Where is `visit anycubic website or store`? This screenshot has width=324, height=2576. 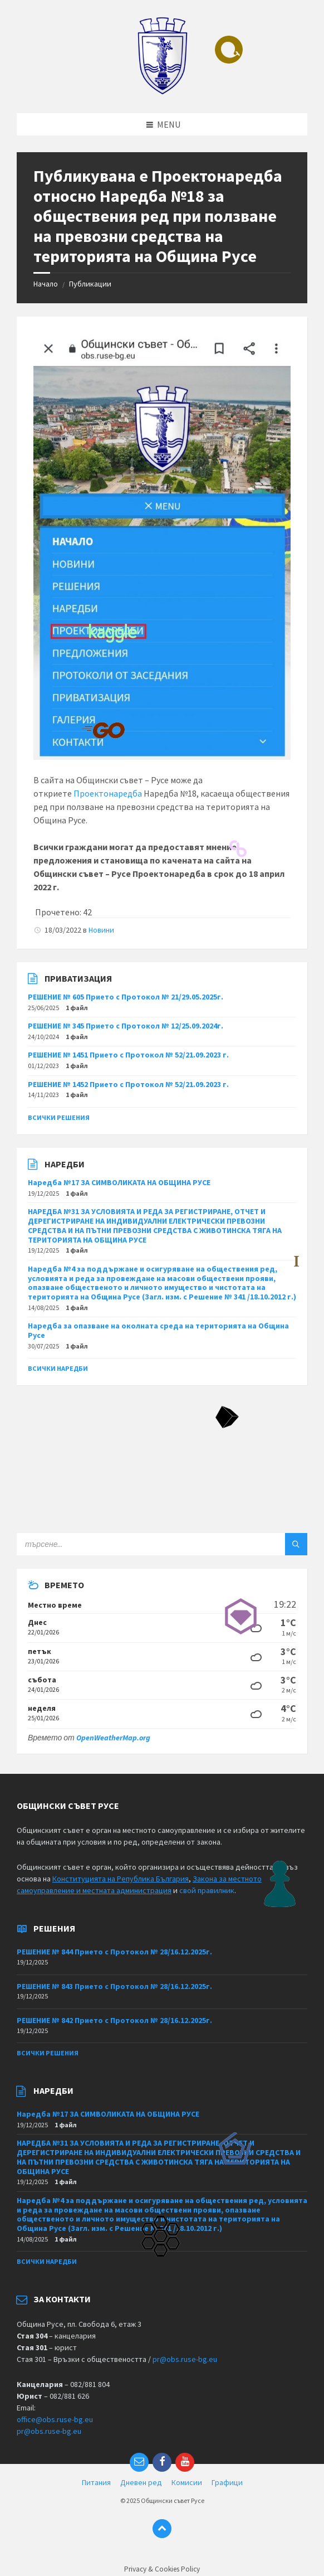
visit anycubic website or store is located at coordinates (227, 1417).